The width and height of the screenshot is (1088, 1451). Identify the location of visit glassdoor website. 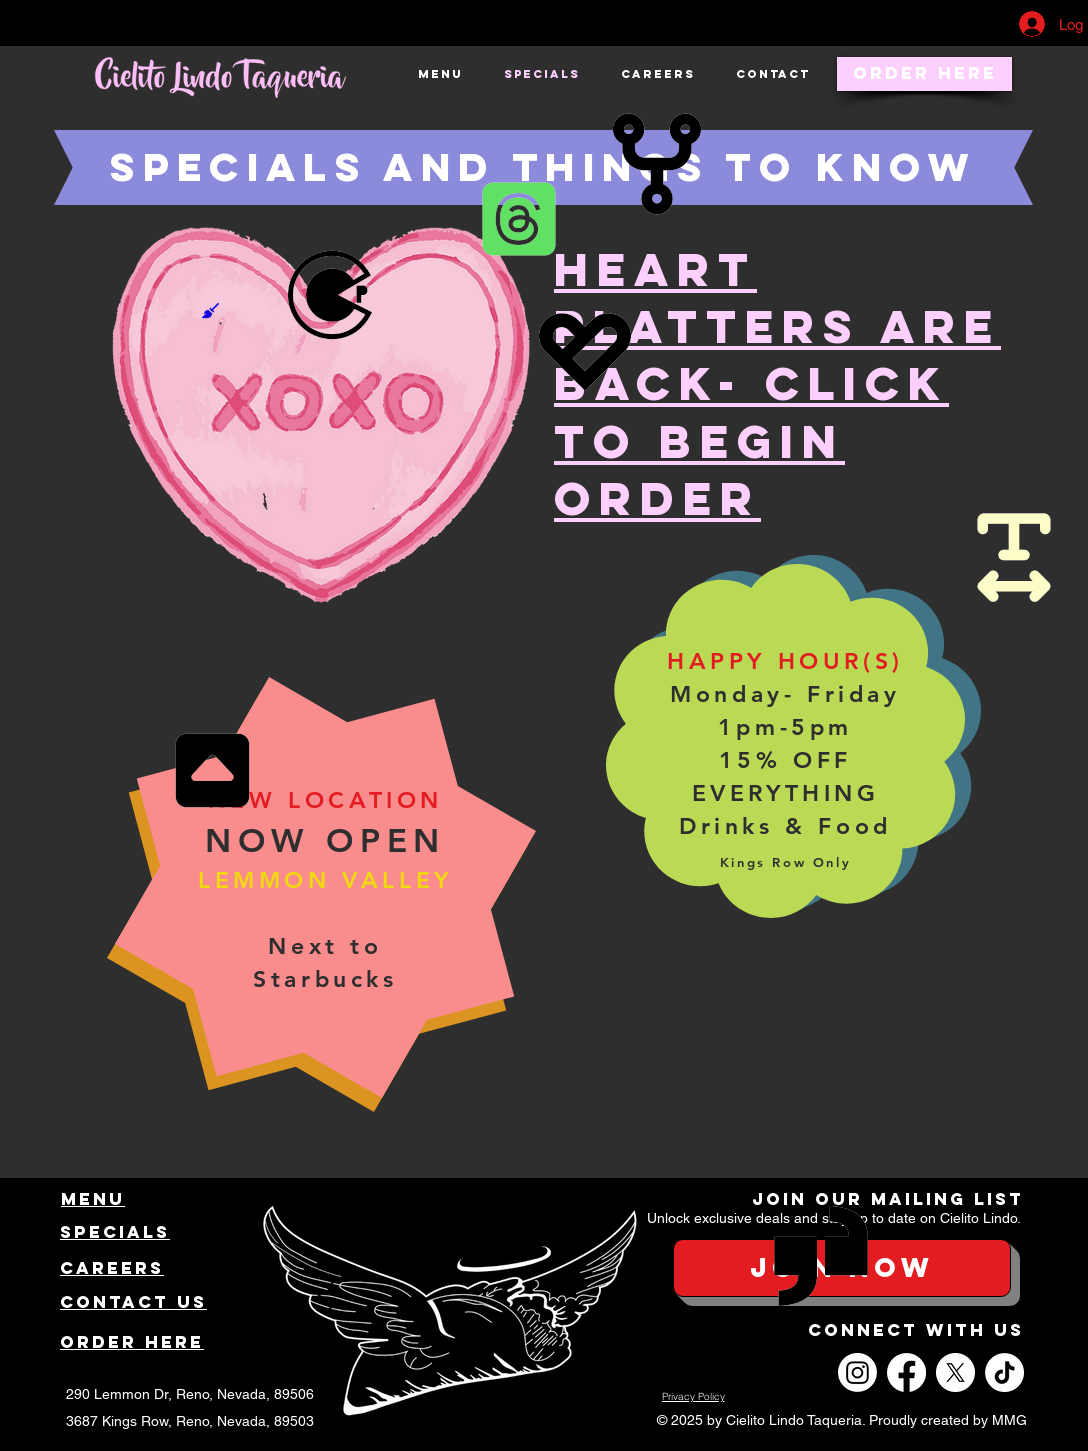
(821, 1256).